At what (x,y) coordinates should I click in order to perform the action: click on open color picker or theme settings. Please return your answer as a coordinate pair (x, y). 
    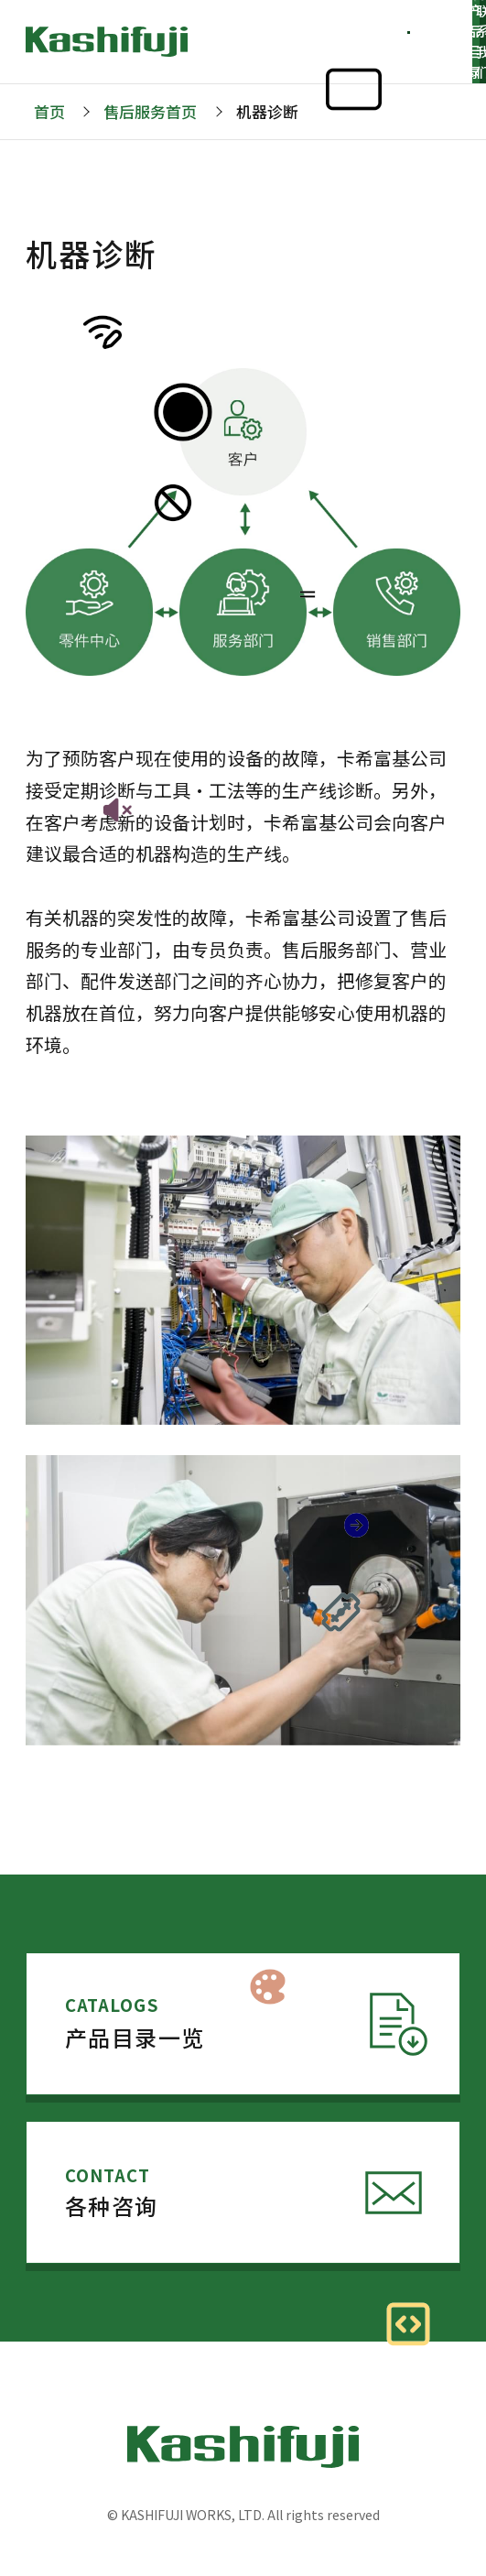
    Looking at the image, I should click on (267, 1986).